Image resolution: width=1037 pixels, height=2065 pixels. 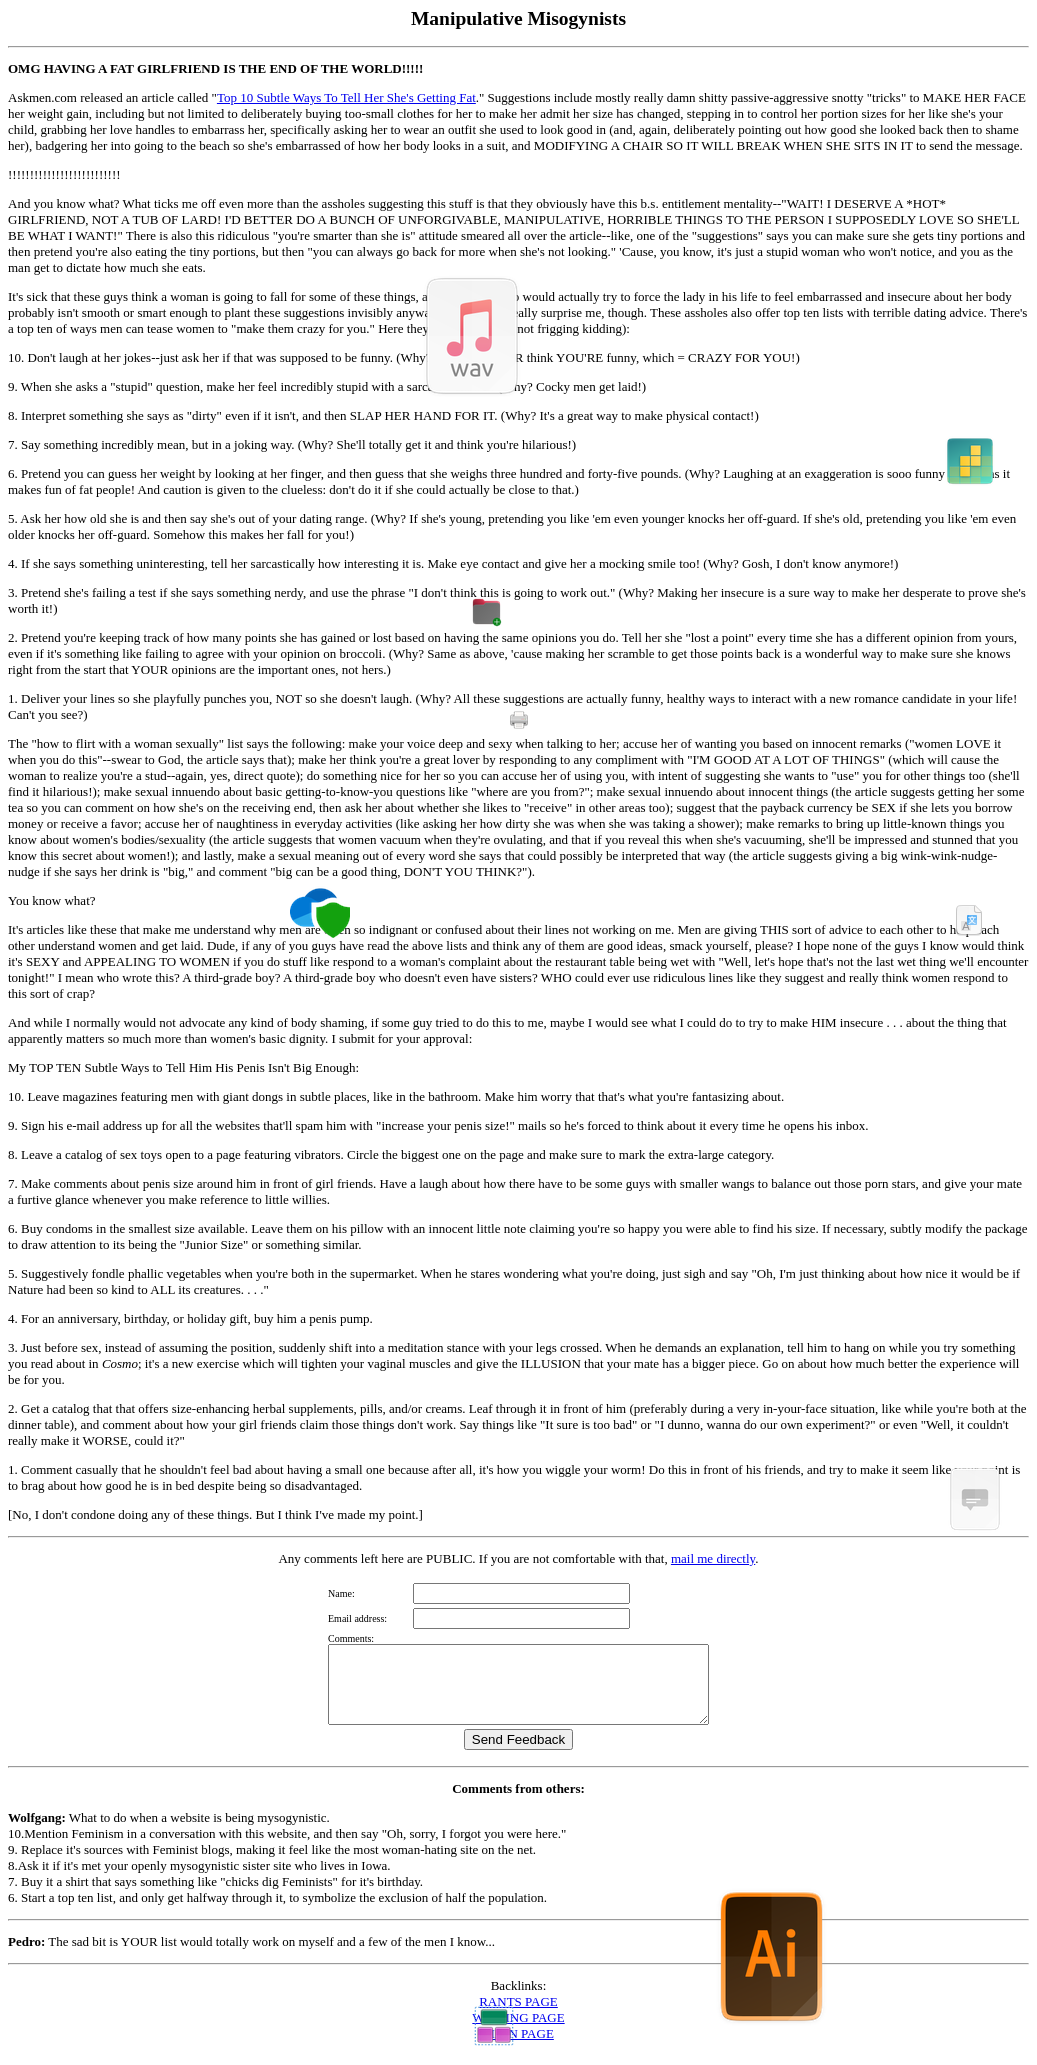 What do you see at coordinates (970, 461) in the screenshot?
I see `launch quadrapassel tetris-style puzzle game` at bounding box center [970, 461].